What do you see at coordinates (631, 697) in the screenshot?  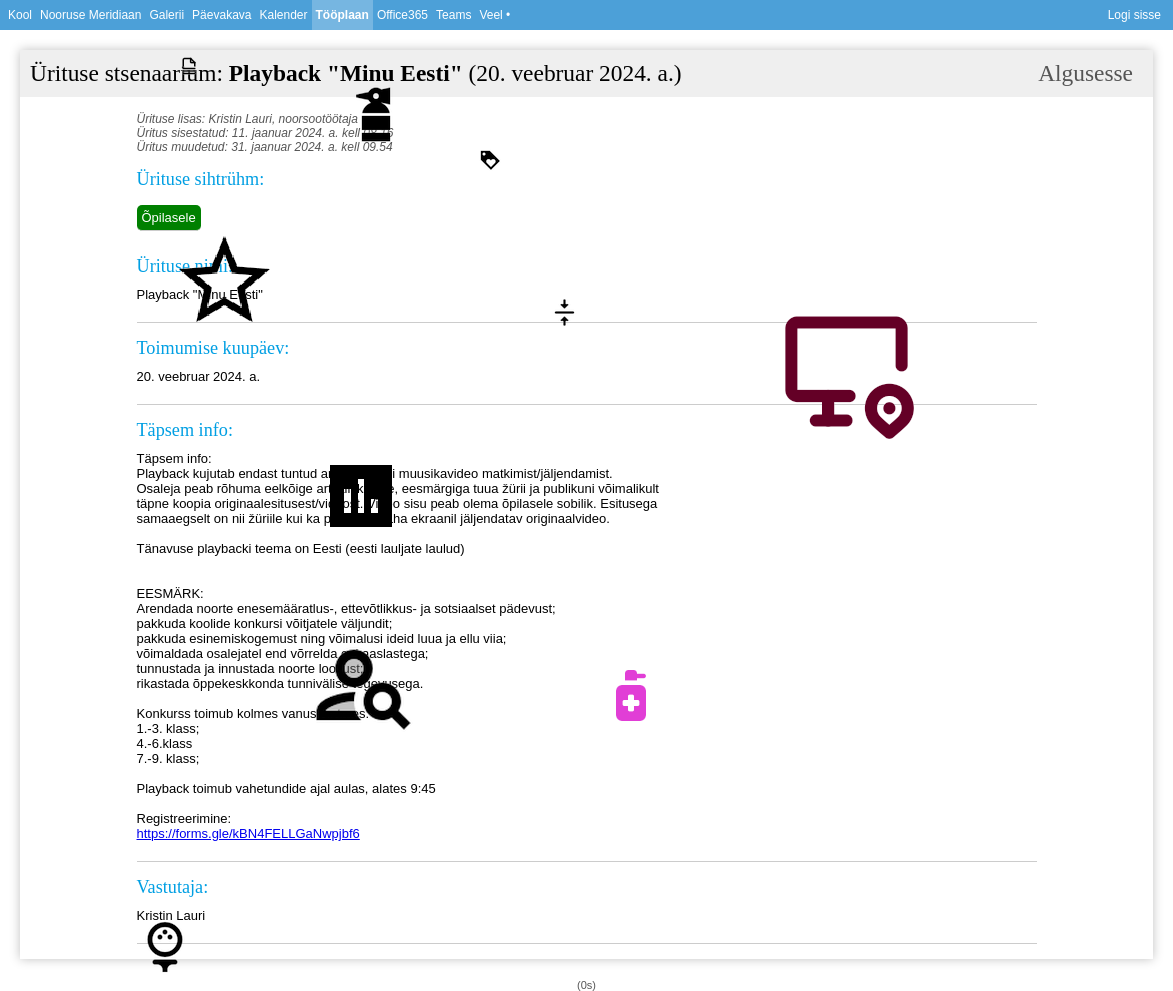 I see `access medical supplies or first aid resources` at bounding box center [631, 697].